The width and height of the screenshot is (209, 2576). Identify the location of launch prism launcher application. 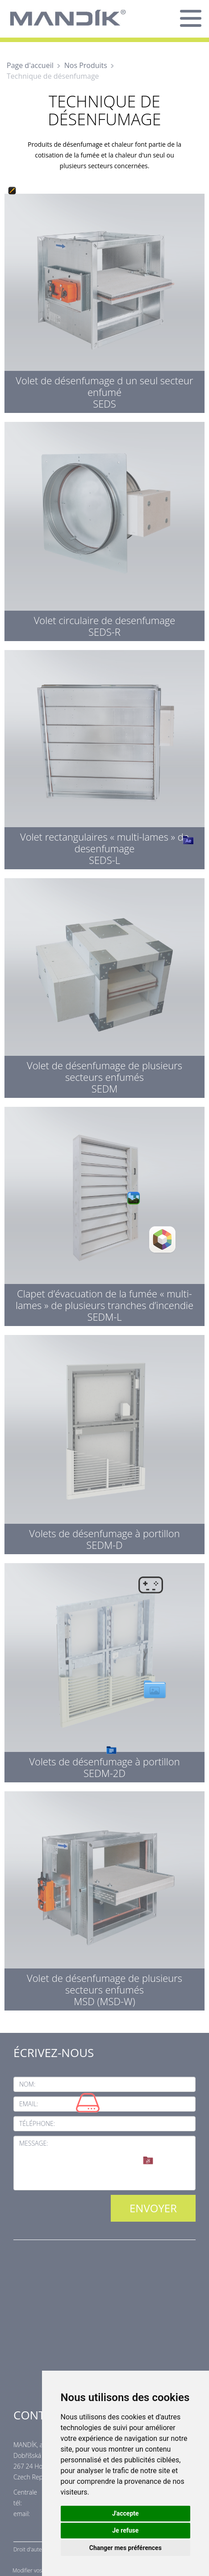
(162, 1239).